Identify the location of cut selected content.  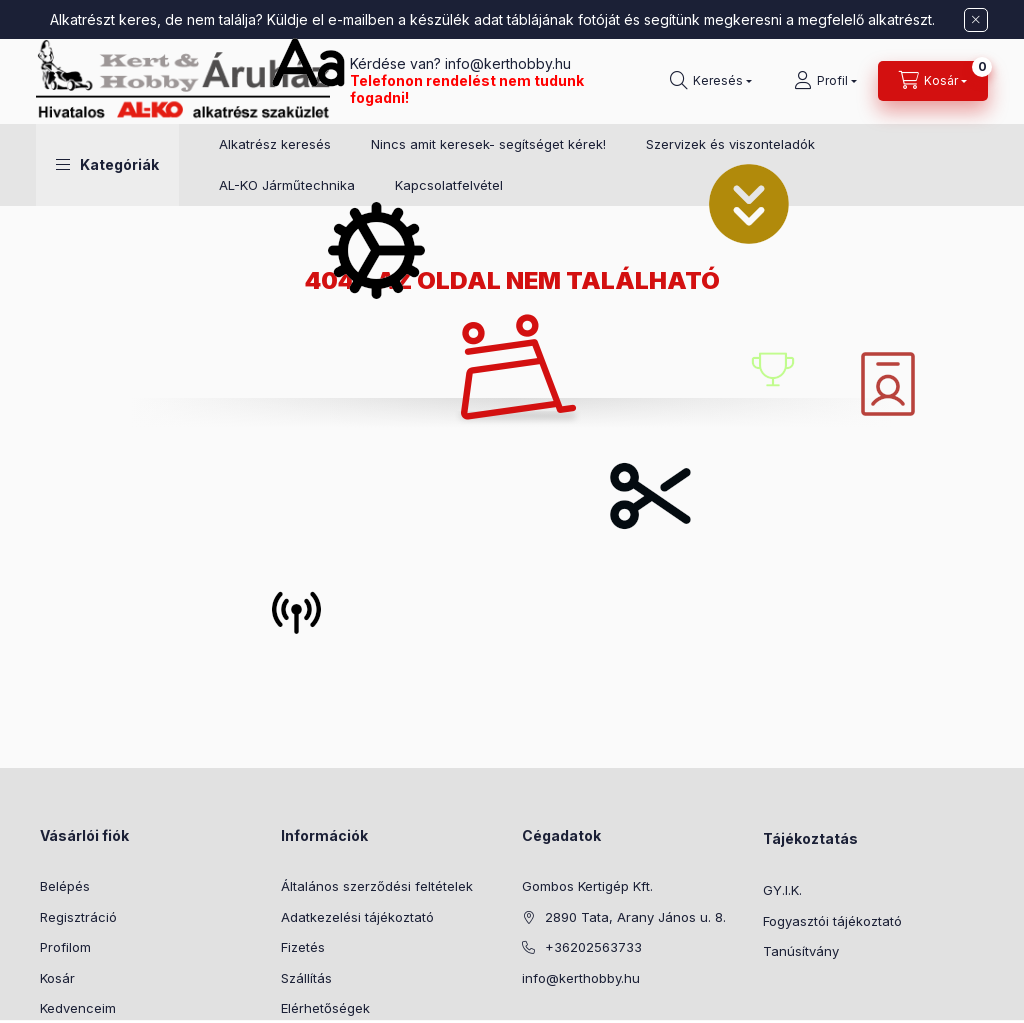
(649, 496).